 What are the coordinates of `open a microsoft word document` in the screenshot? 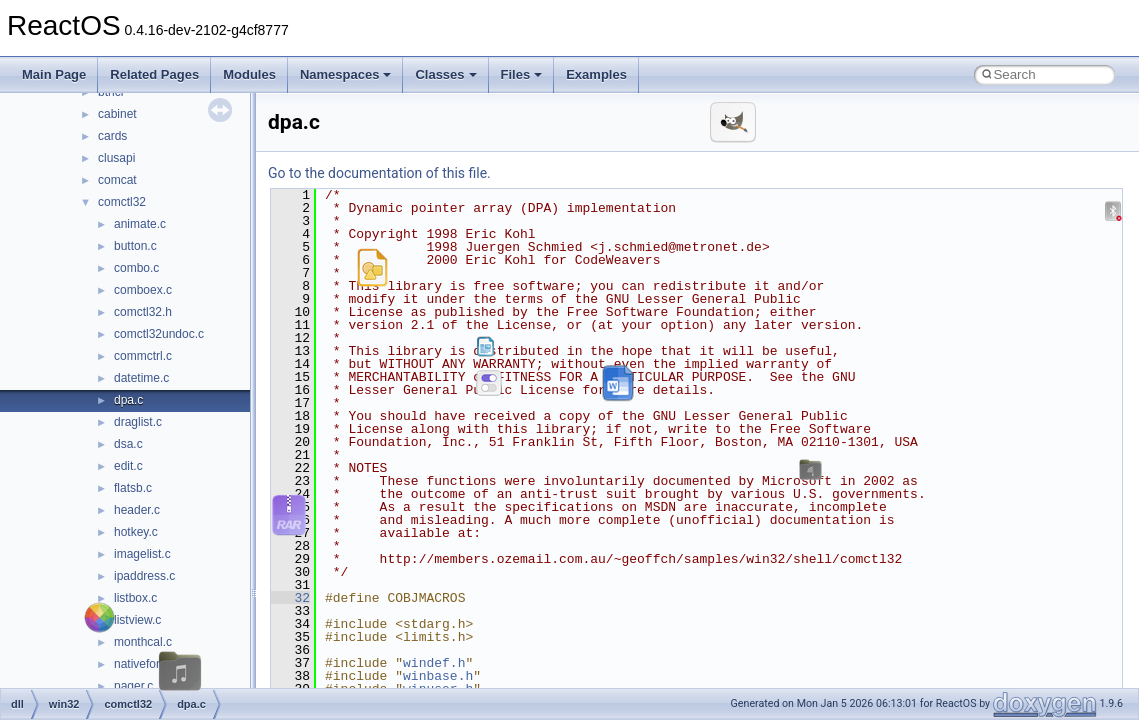 It's located at (618, 383).